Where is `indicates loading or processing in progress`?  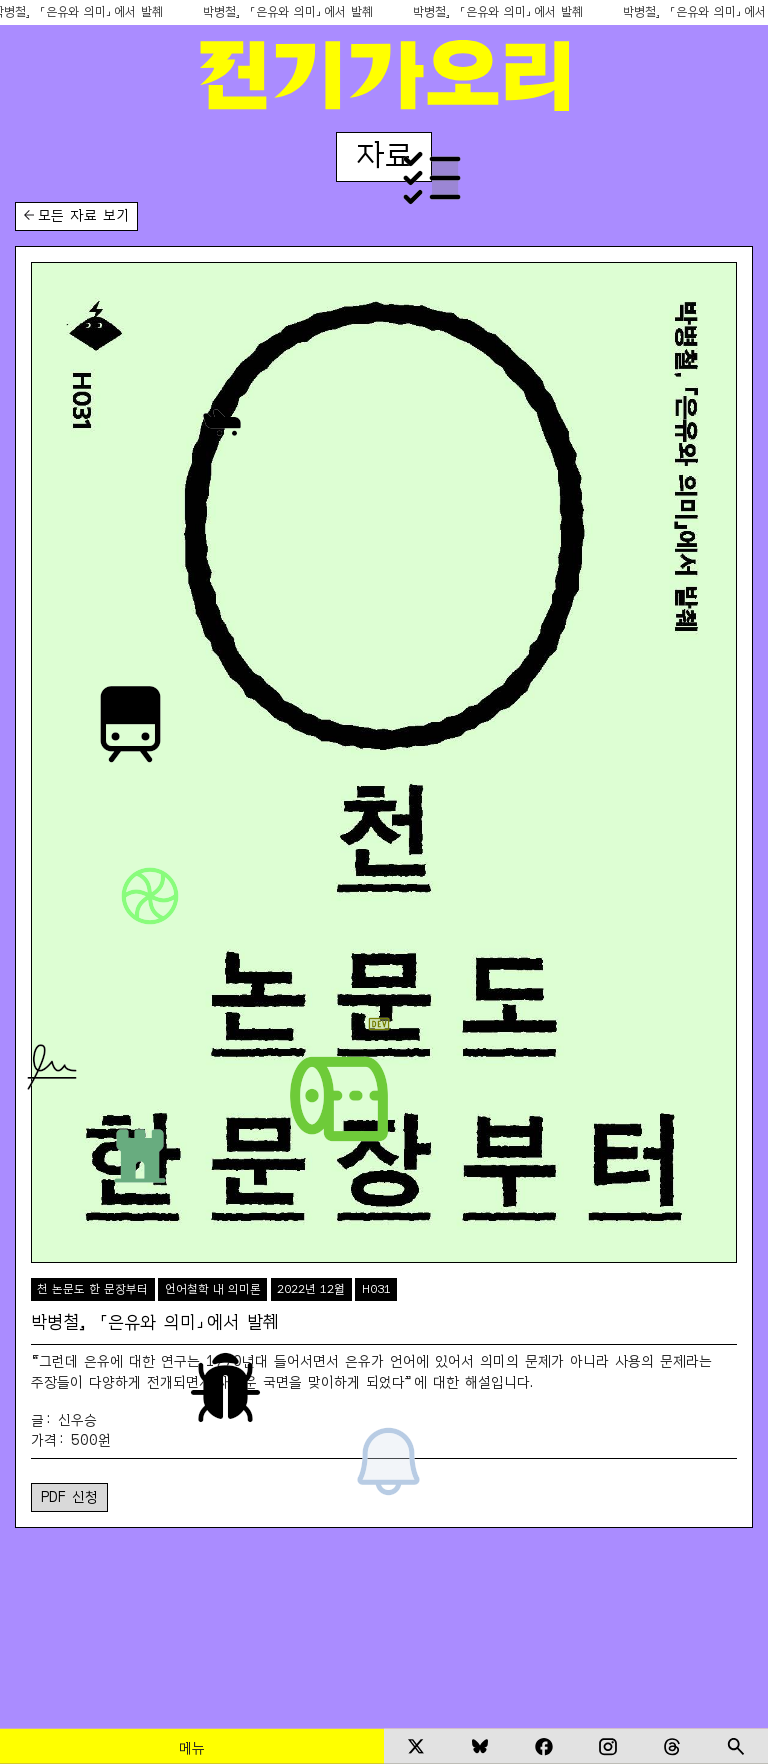
indicates loading or processing in progress is located at coordinates (150, 896).